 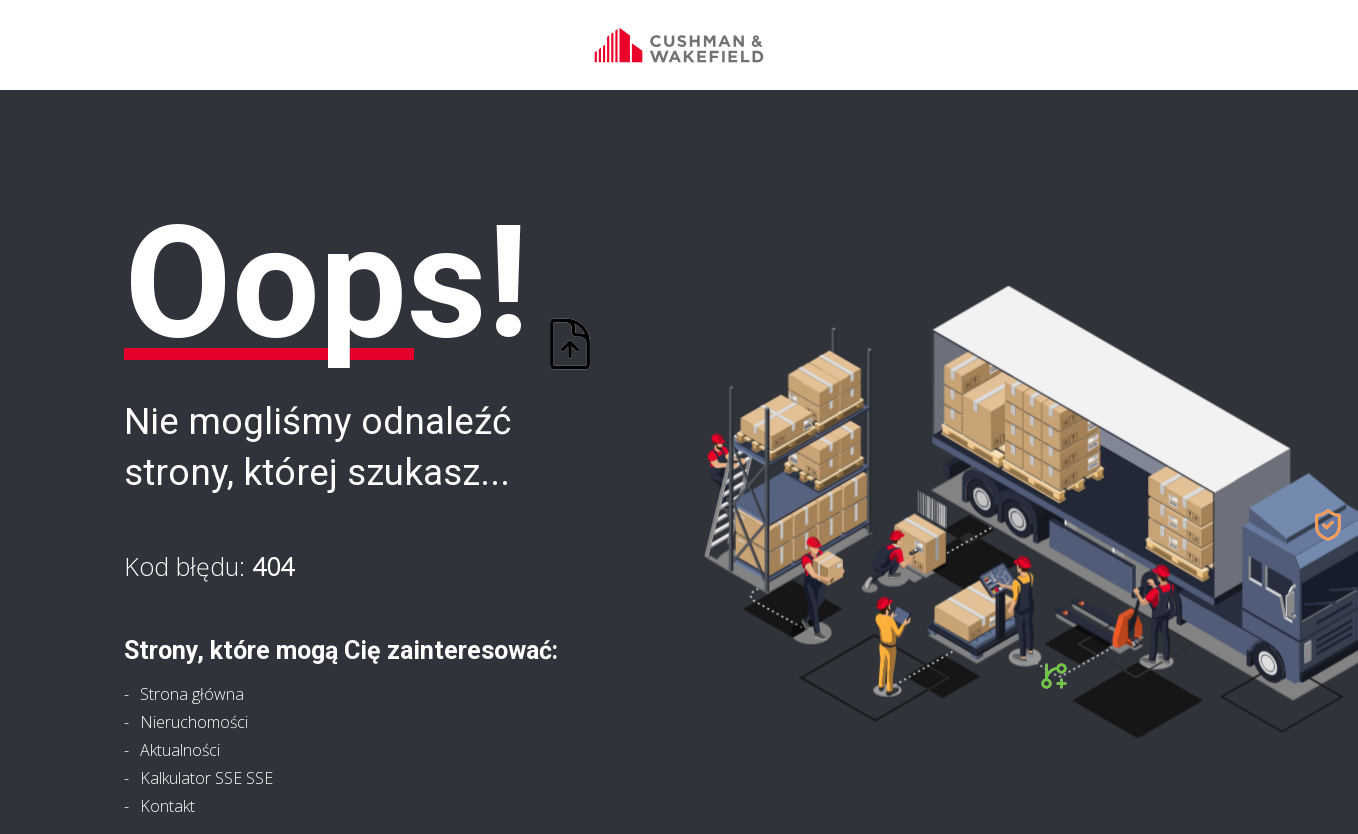 What do you see at coordinates (1328, 525) in the screenshot?
I see `indicates verified security or protection status` at bounding box center [1328, 525].